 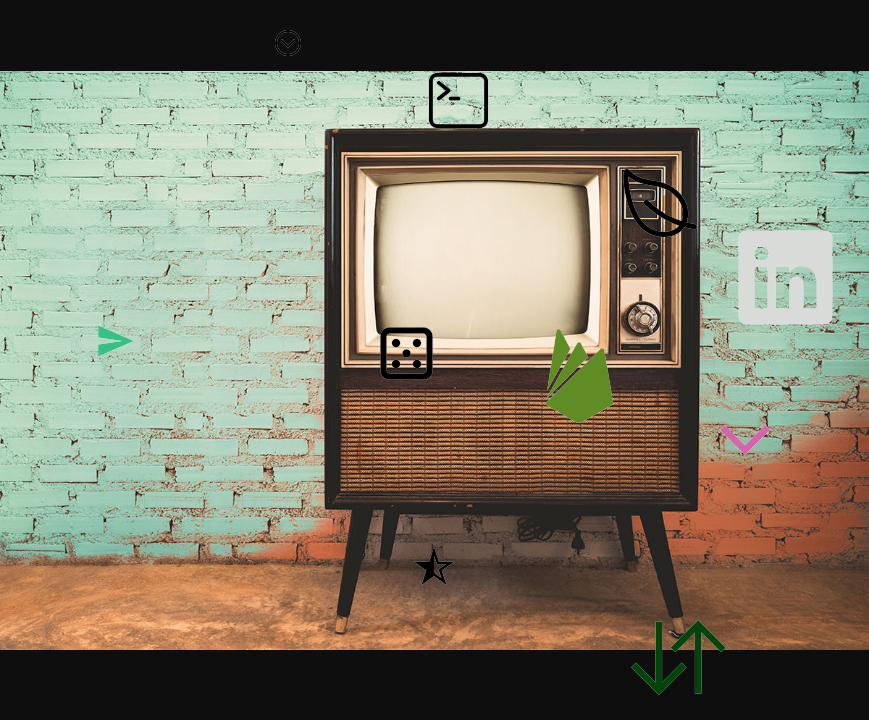 I want to click on send a message, so click(x=116, y=341).